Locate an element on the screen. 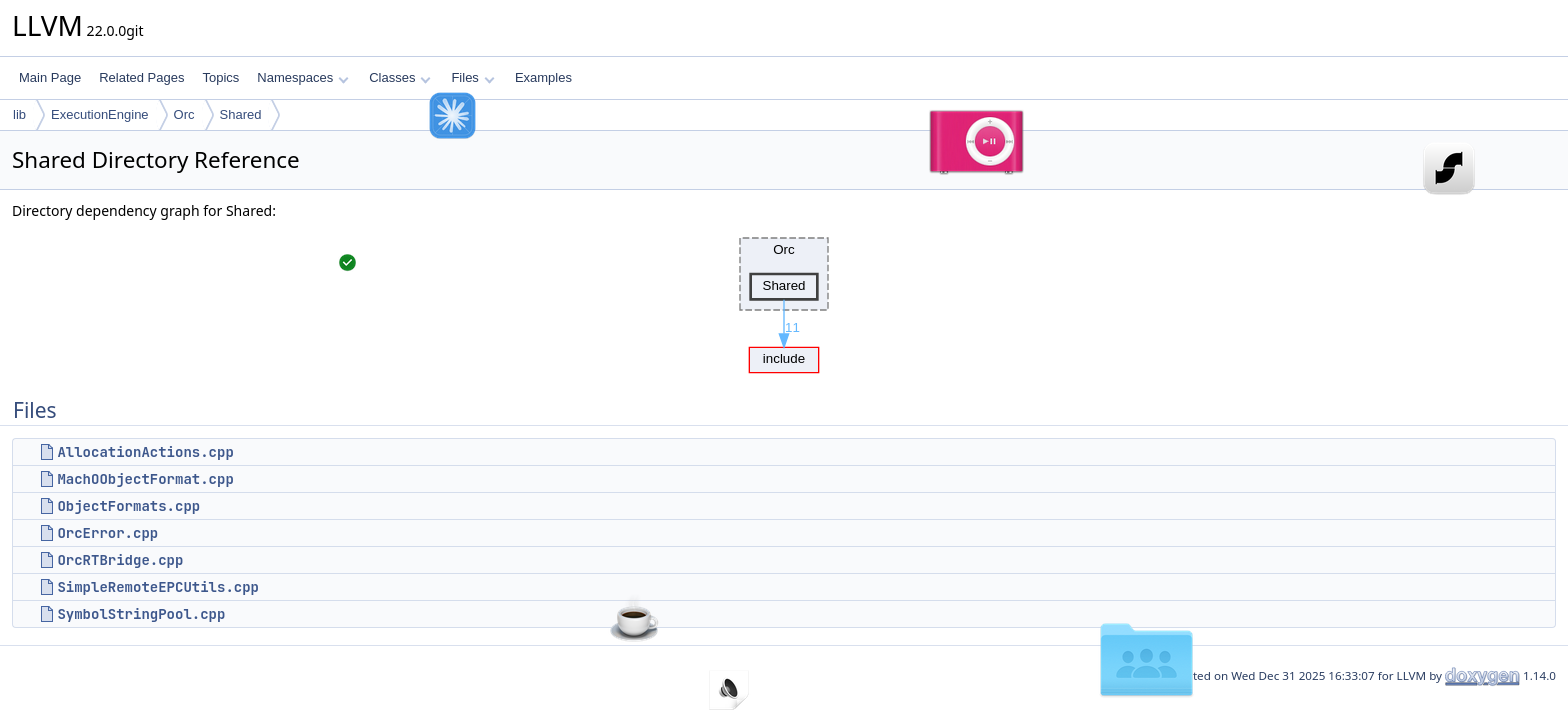  access shared group folder is located at coordinates (1146, 659).